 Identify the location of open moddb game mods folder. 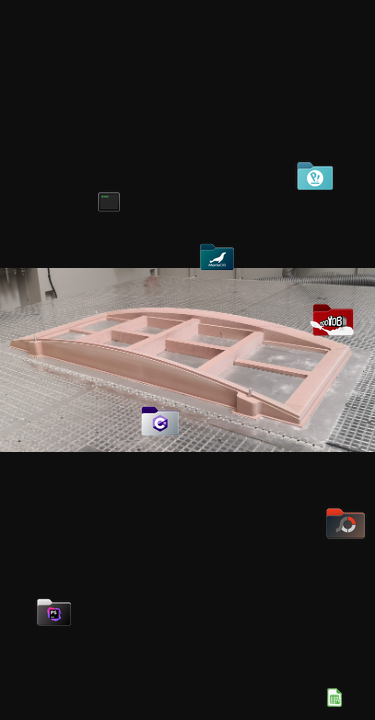
(333, 321).